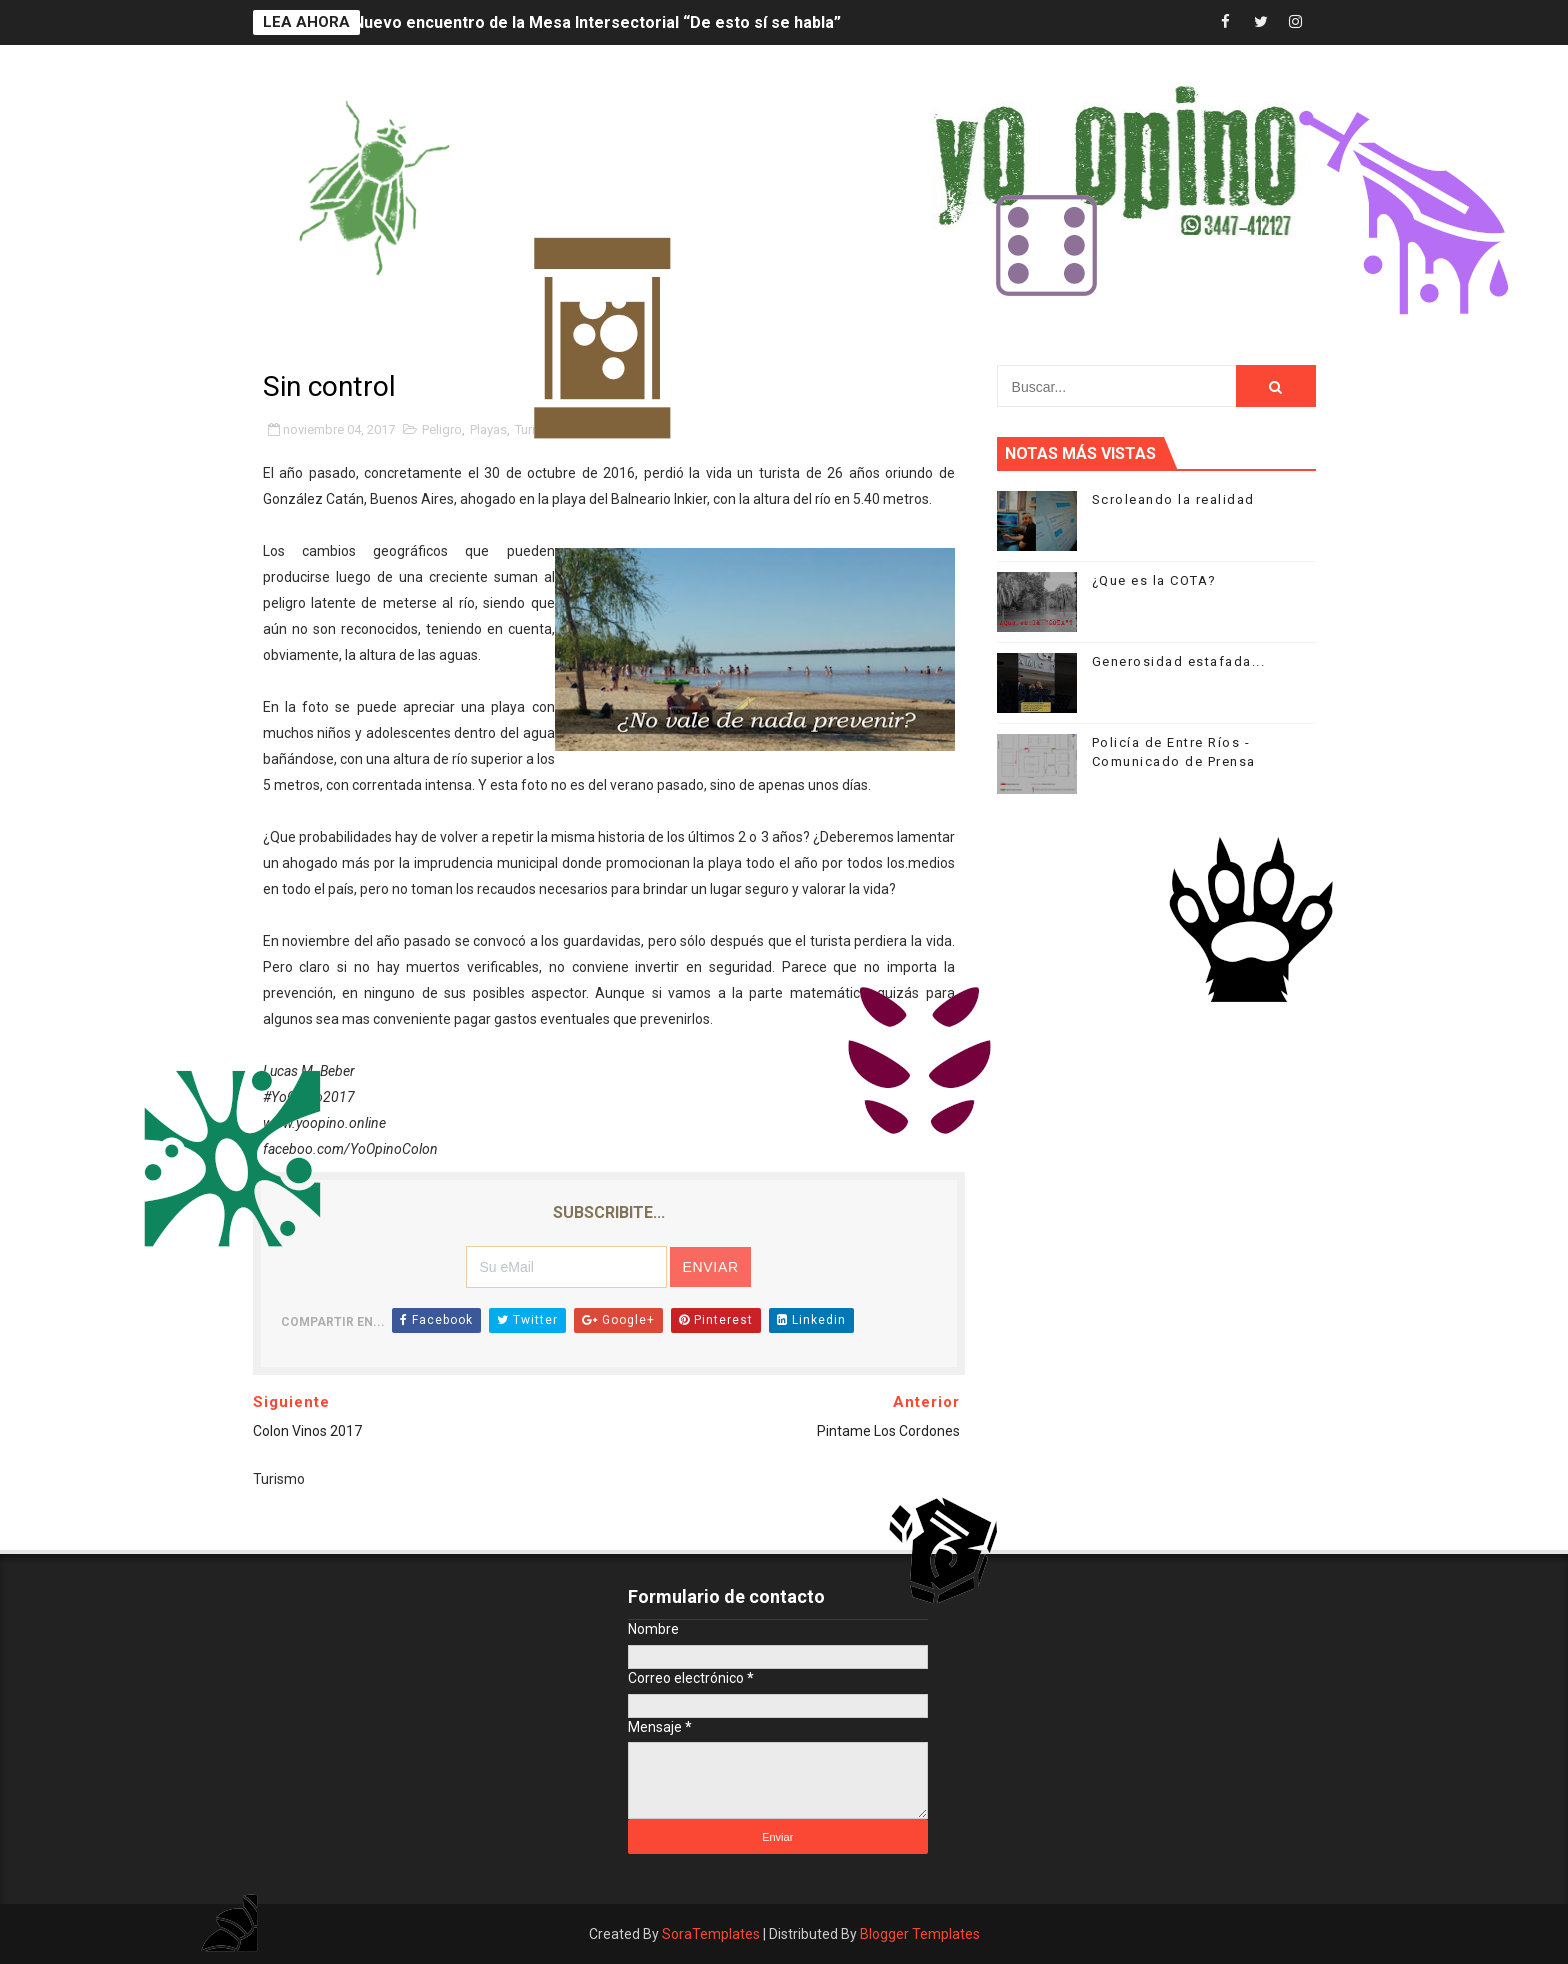 Image resolution: width=1568 pixels, height=1964 pixels. I want to click on view chemical storage or tank status, so click(600, 338).